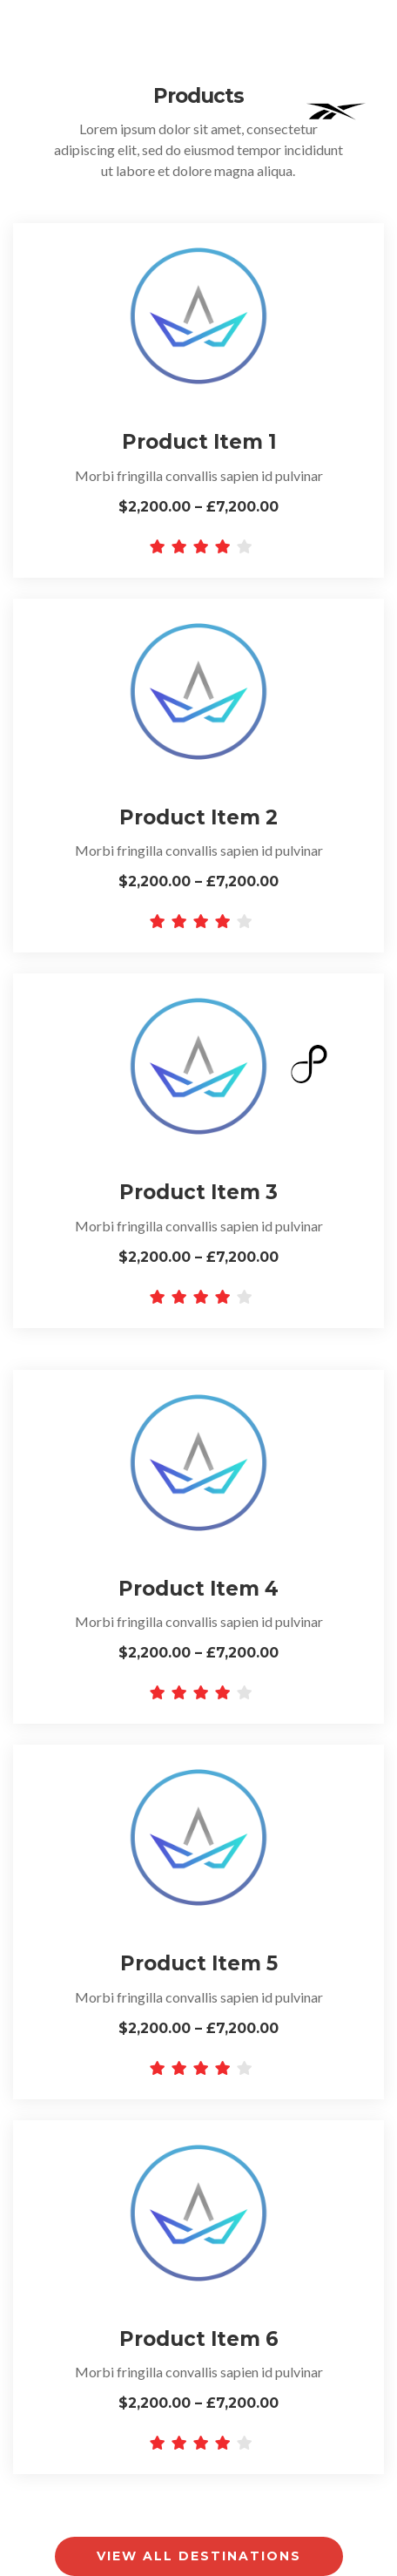  I want to click on visit the Reebok website or app, so click(336, 112).